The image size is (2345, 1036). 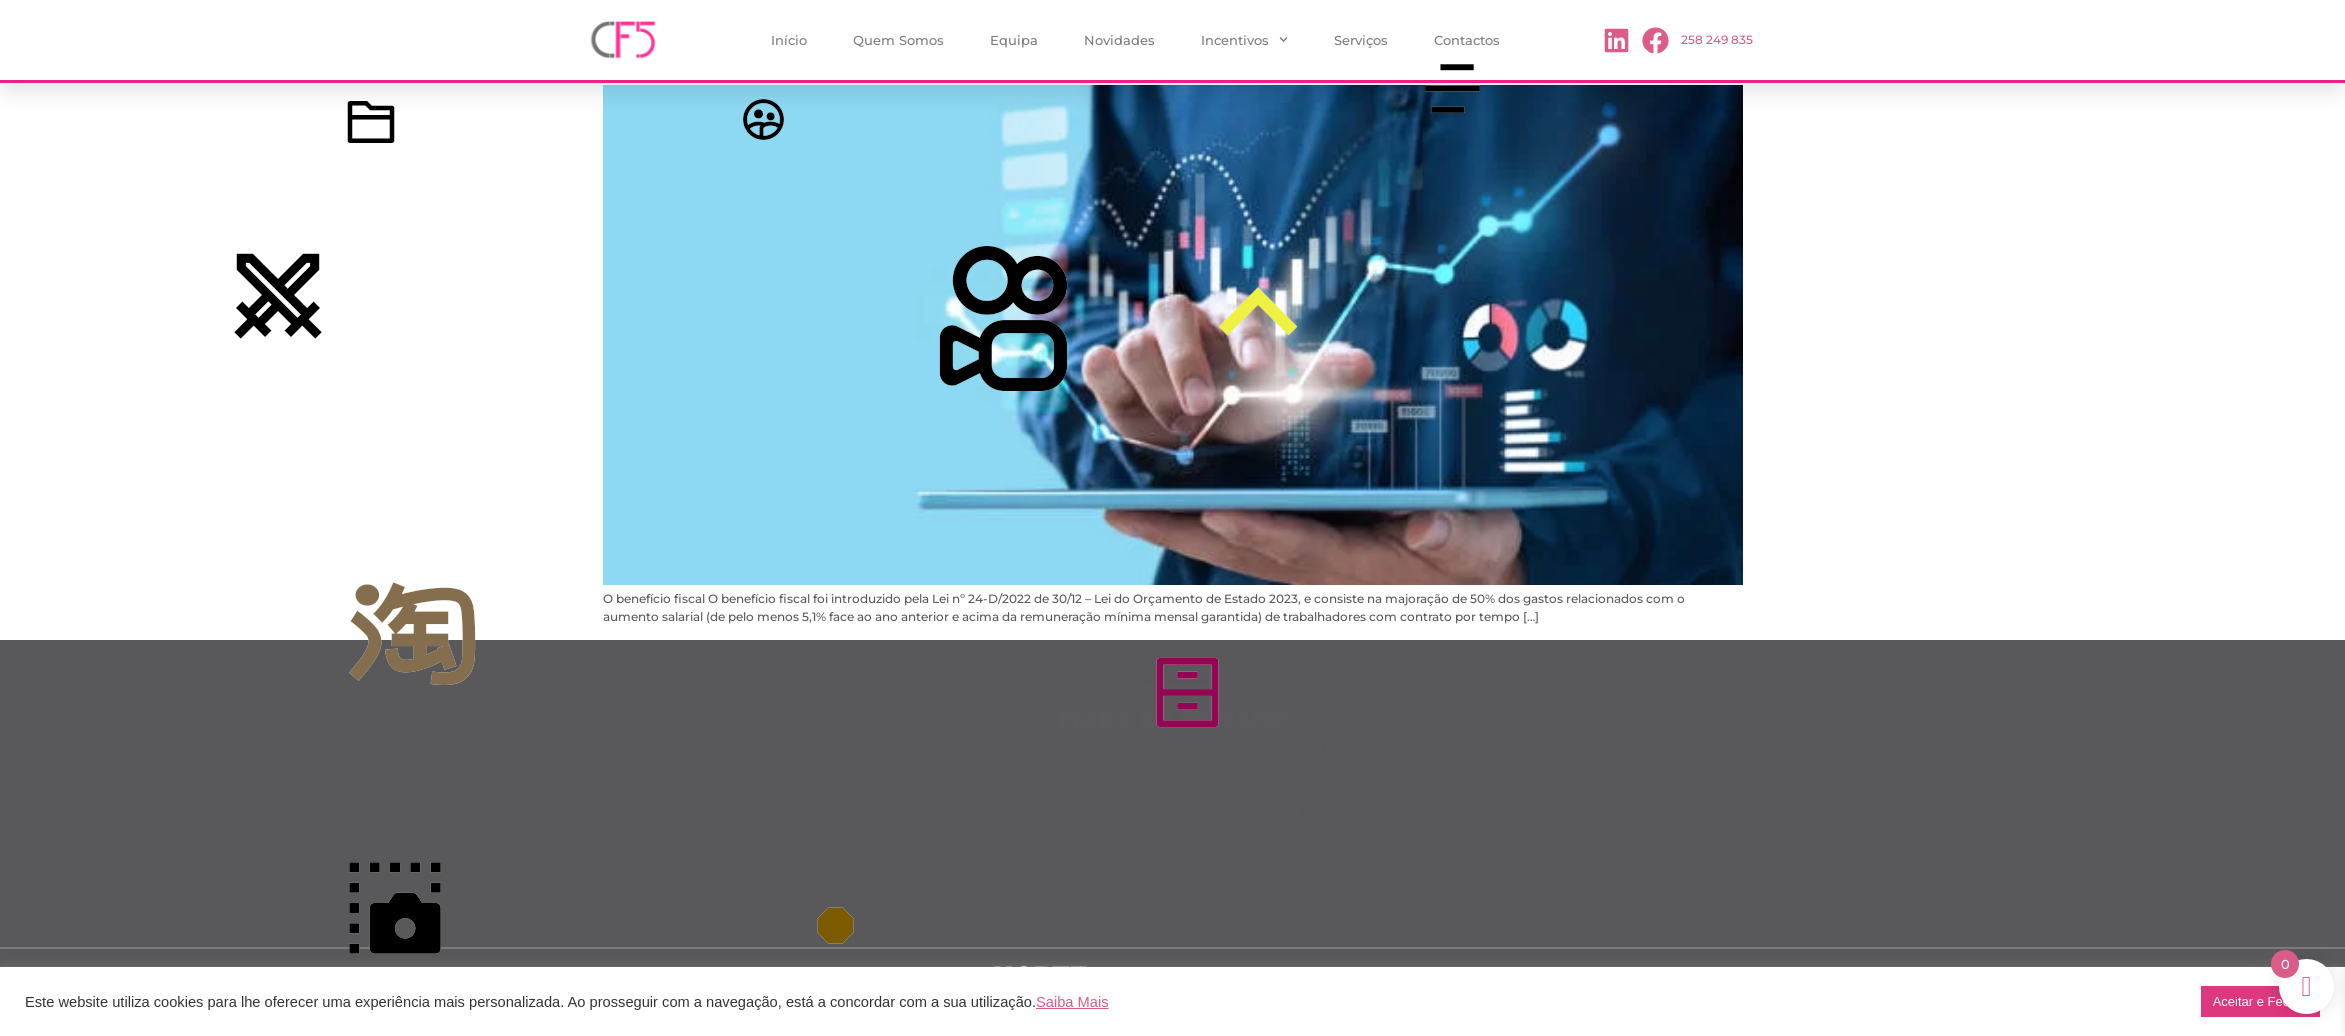 What do you see at coordinates (1258, 312) in the screenshot?
I see `collapse or minimize a section` at bounding box center [1258, 312].